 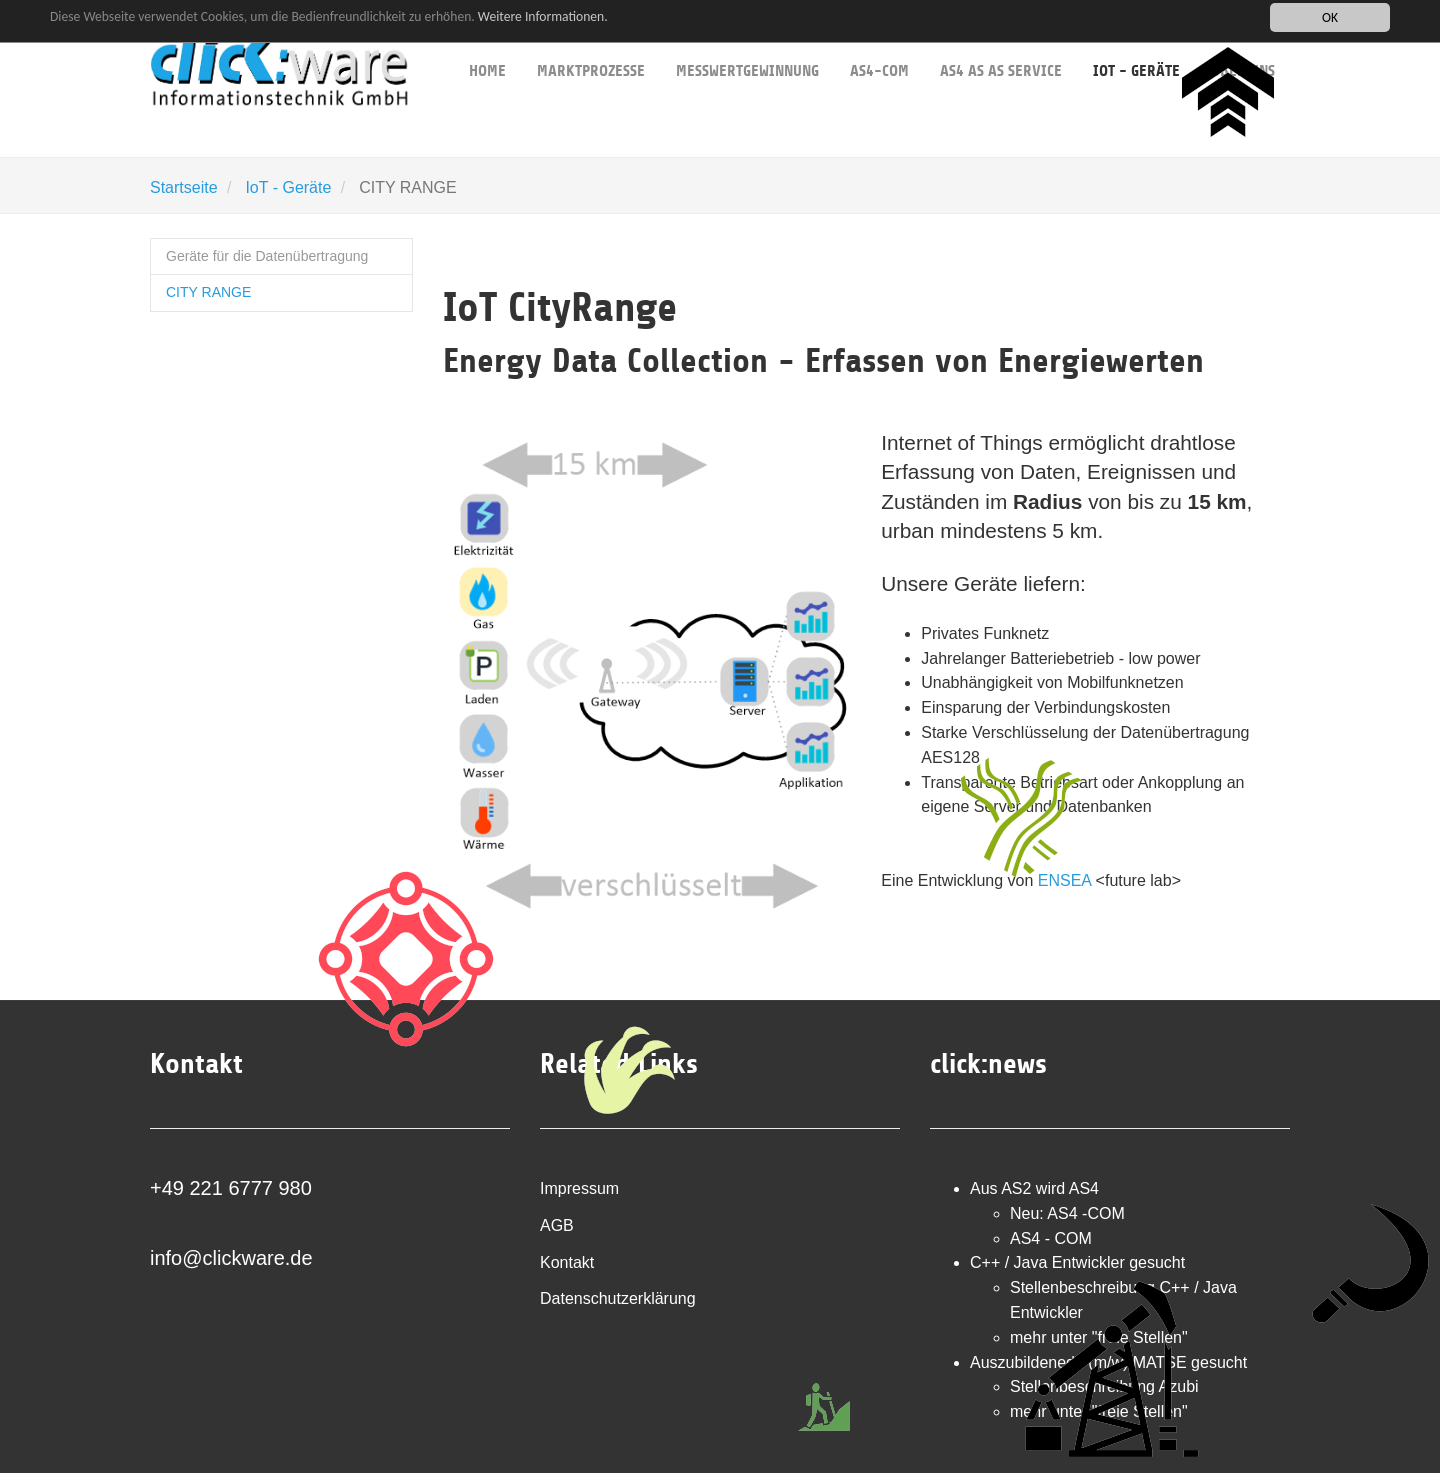 What do you see at coordinates (1228, 92) in the screenshot?
I see `upgrade your character or item` at bounding box center [1228, 92].